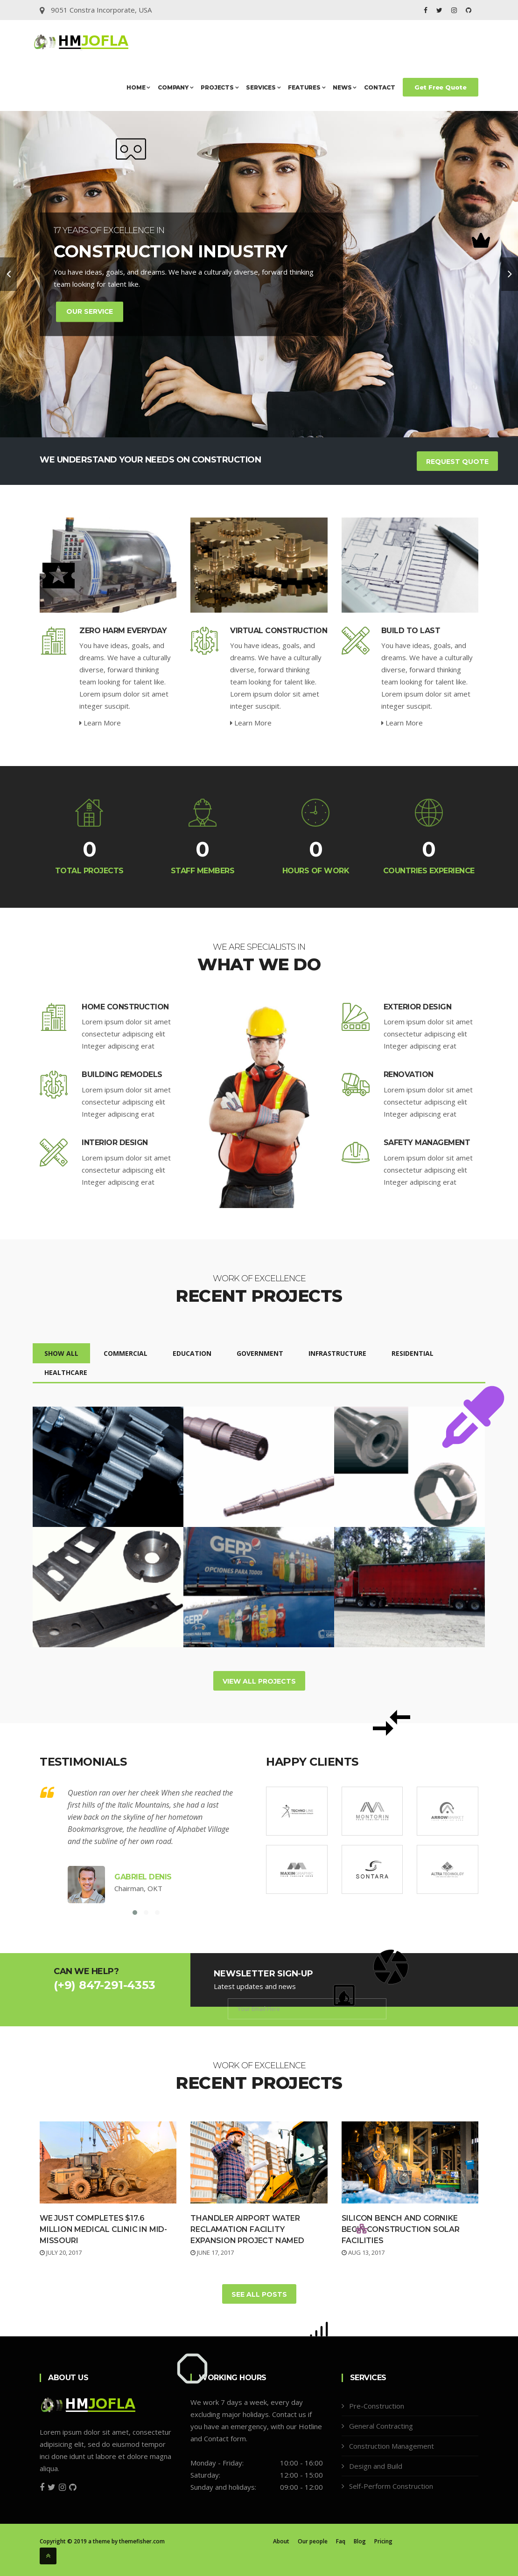 The height and width of the screenshot is (2576, 518). Describe the element at coordinates (362, 2229) in the screenshot. I see `view network connections` at that location.